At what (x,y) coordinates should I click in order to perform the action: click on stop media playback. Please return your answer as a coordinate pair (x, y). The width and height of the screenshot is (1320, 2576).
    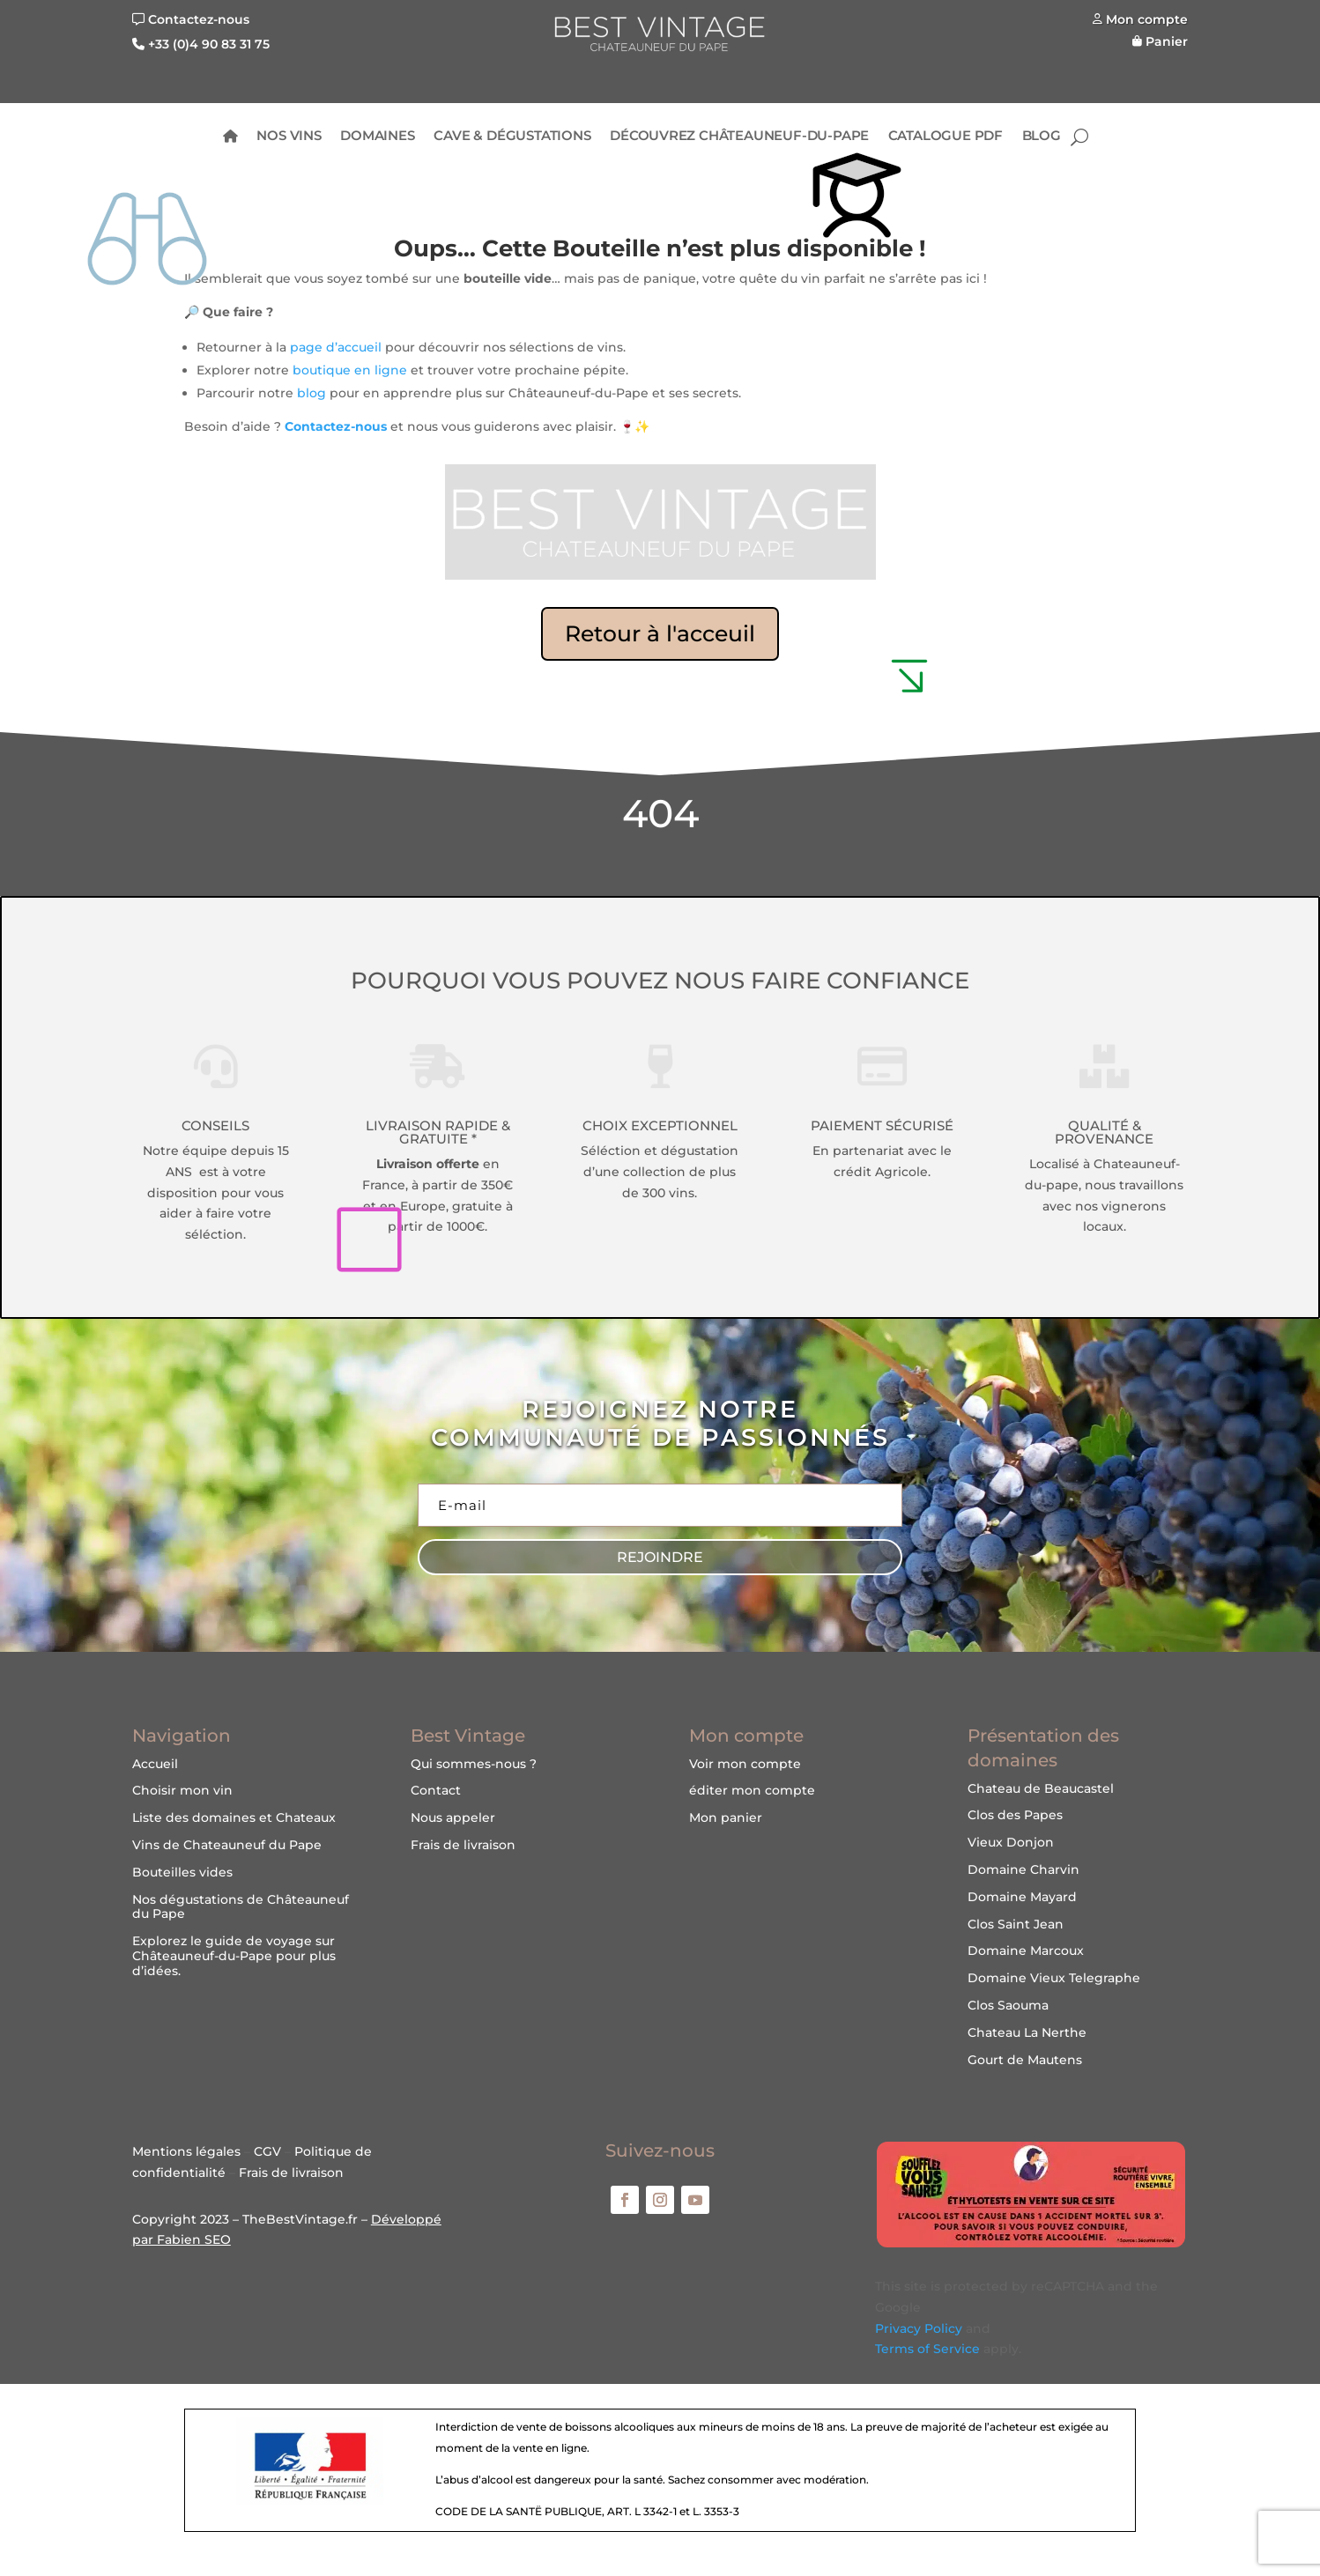
    Looking at the image, I should click on (369, 1240).